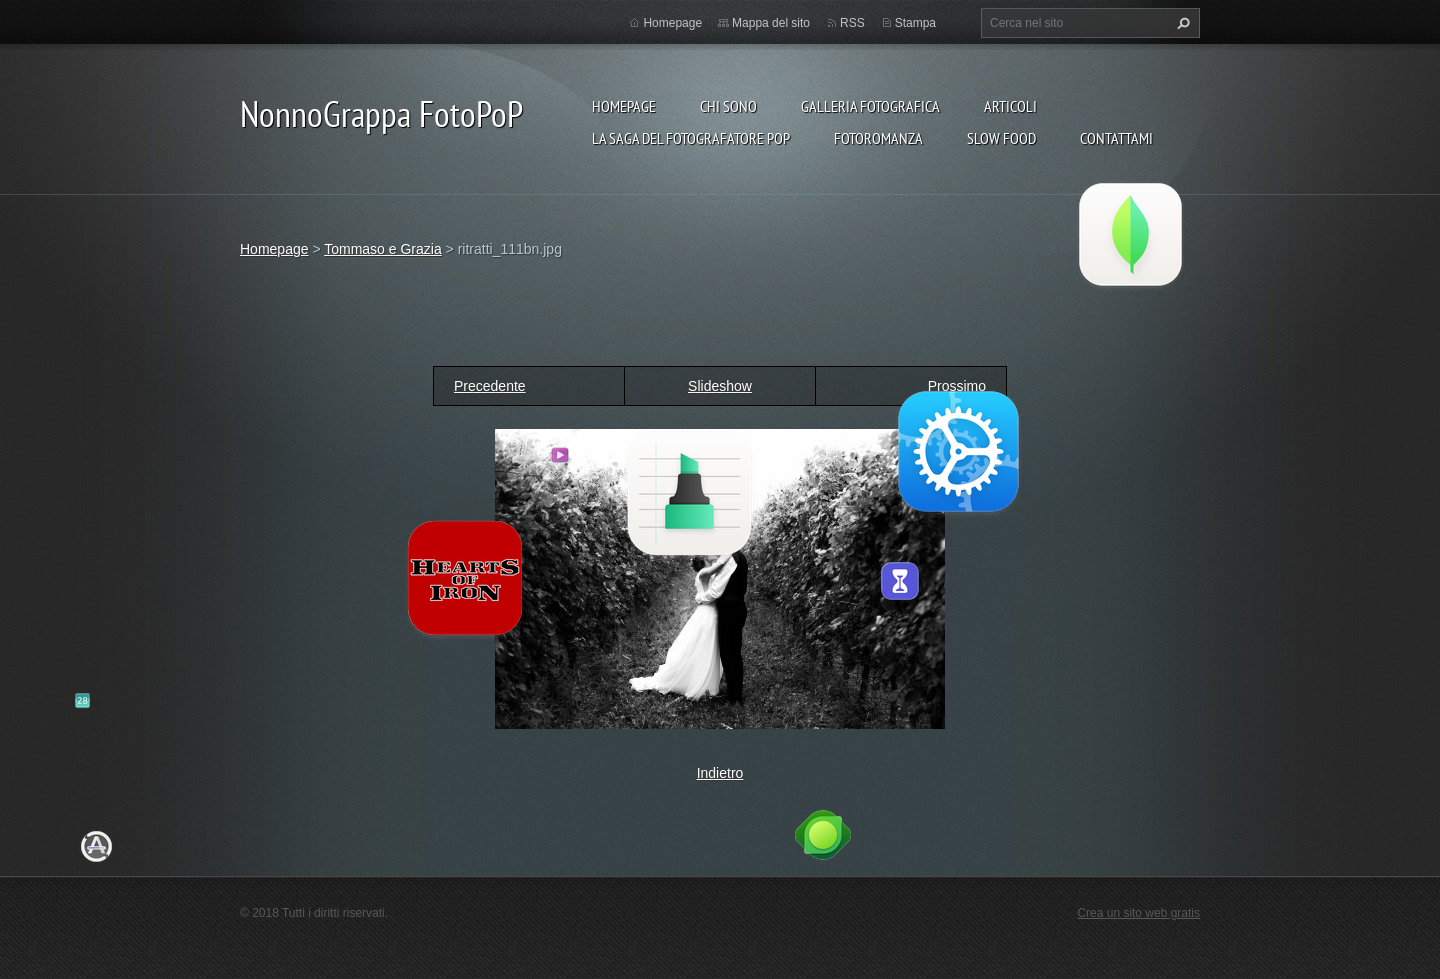  Describe the element at coordinates (958, 451) in the screenshot. I see `open software center or app store` at that location.